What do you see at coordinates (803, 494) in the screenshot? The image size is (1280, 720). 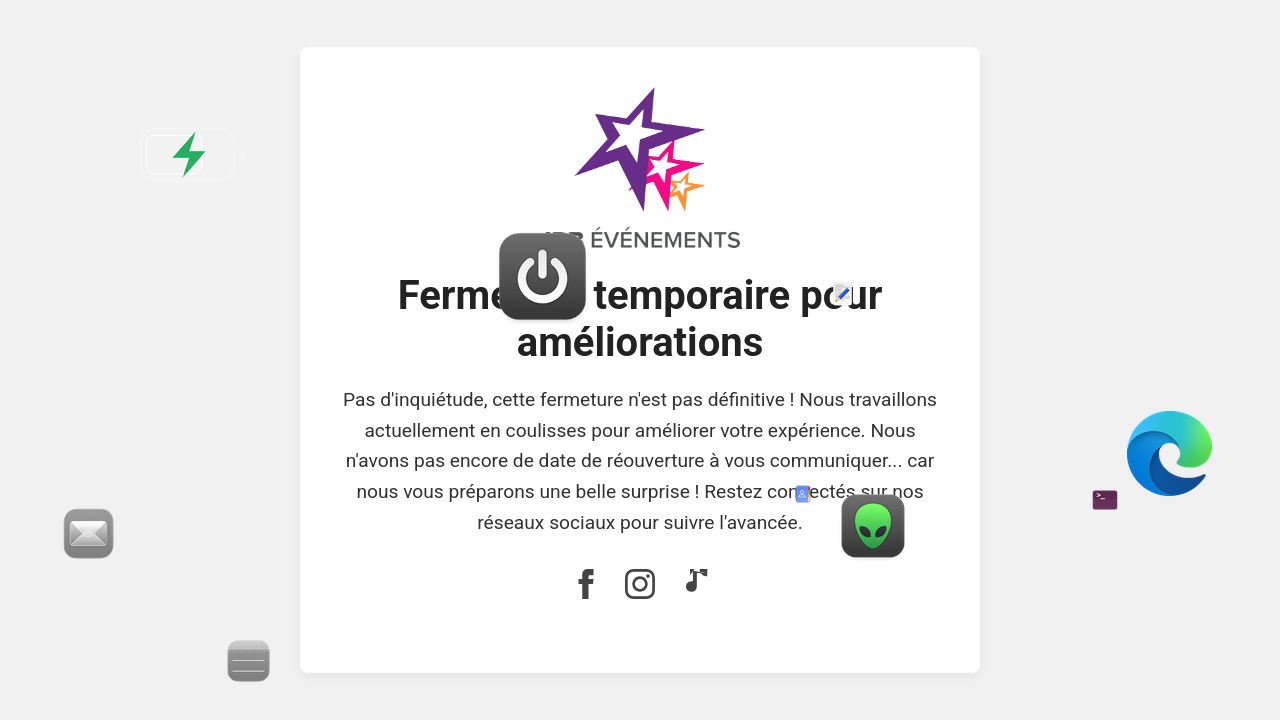 I see `open contacts or address book app` at bounding box center [803, 494].